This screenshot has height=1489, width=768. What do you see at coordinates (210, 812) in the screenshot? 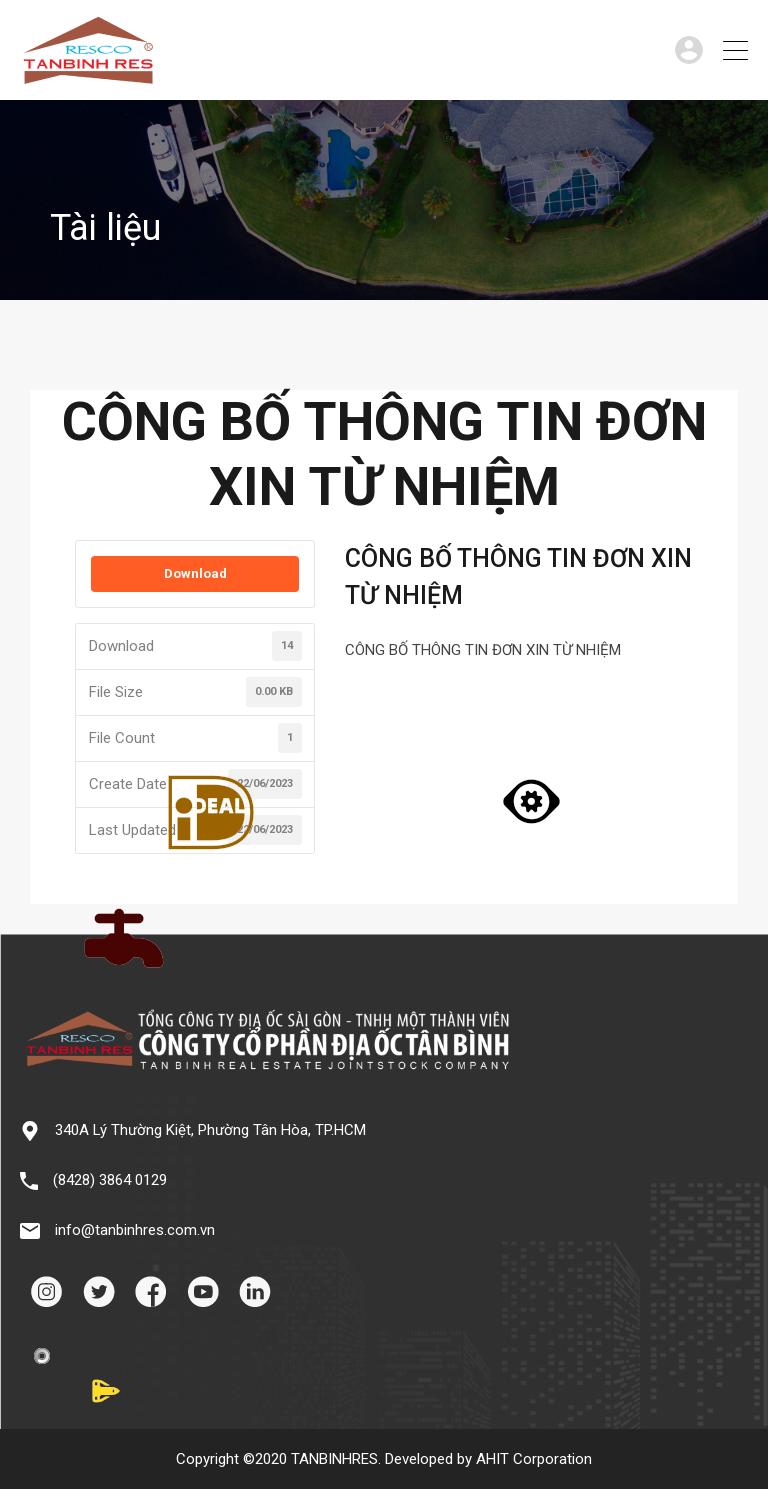
I see `pay with iDEAL payment method` at bounding box center [210, 812].